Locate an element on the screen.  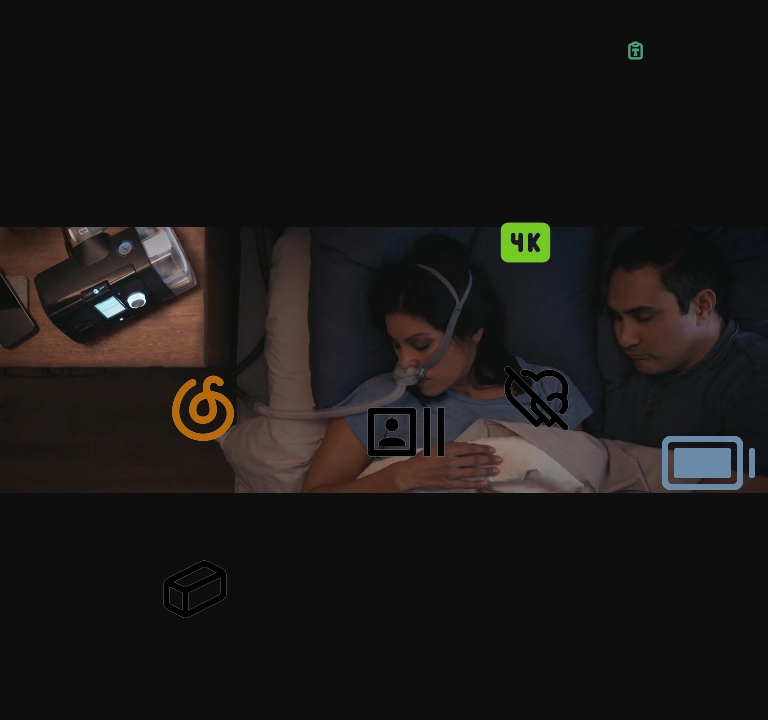
view recently contacted people is located at coordinates (406, 432).